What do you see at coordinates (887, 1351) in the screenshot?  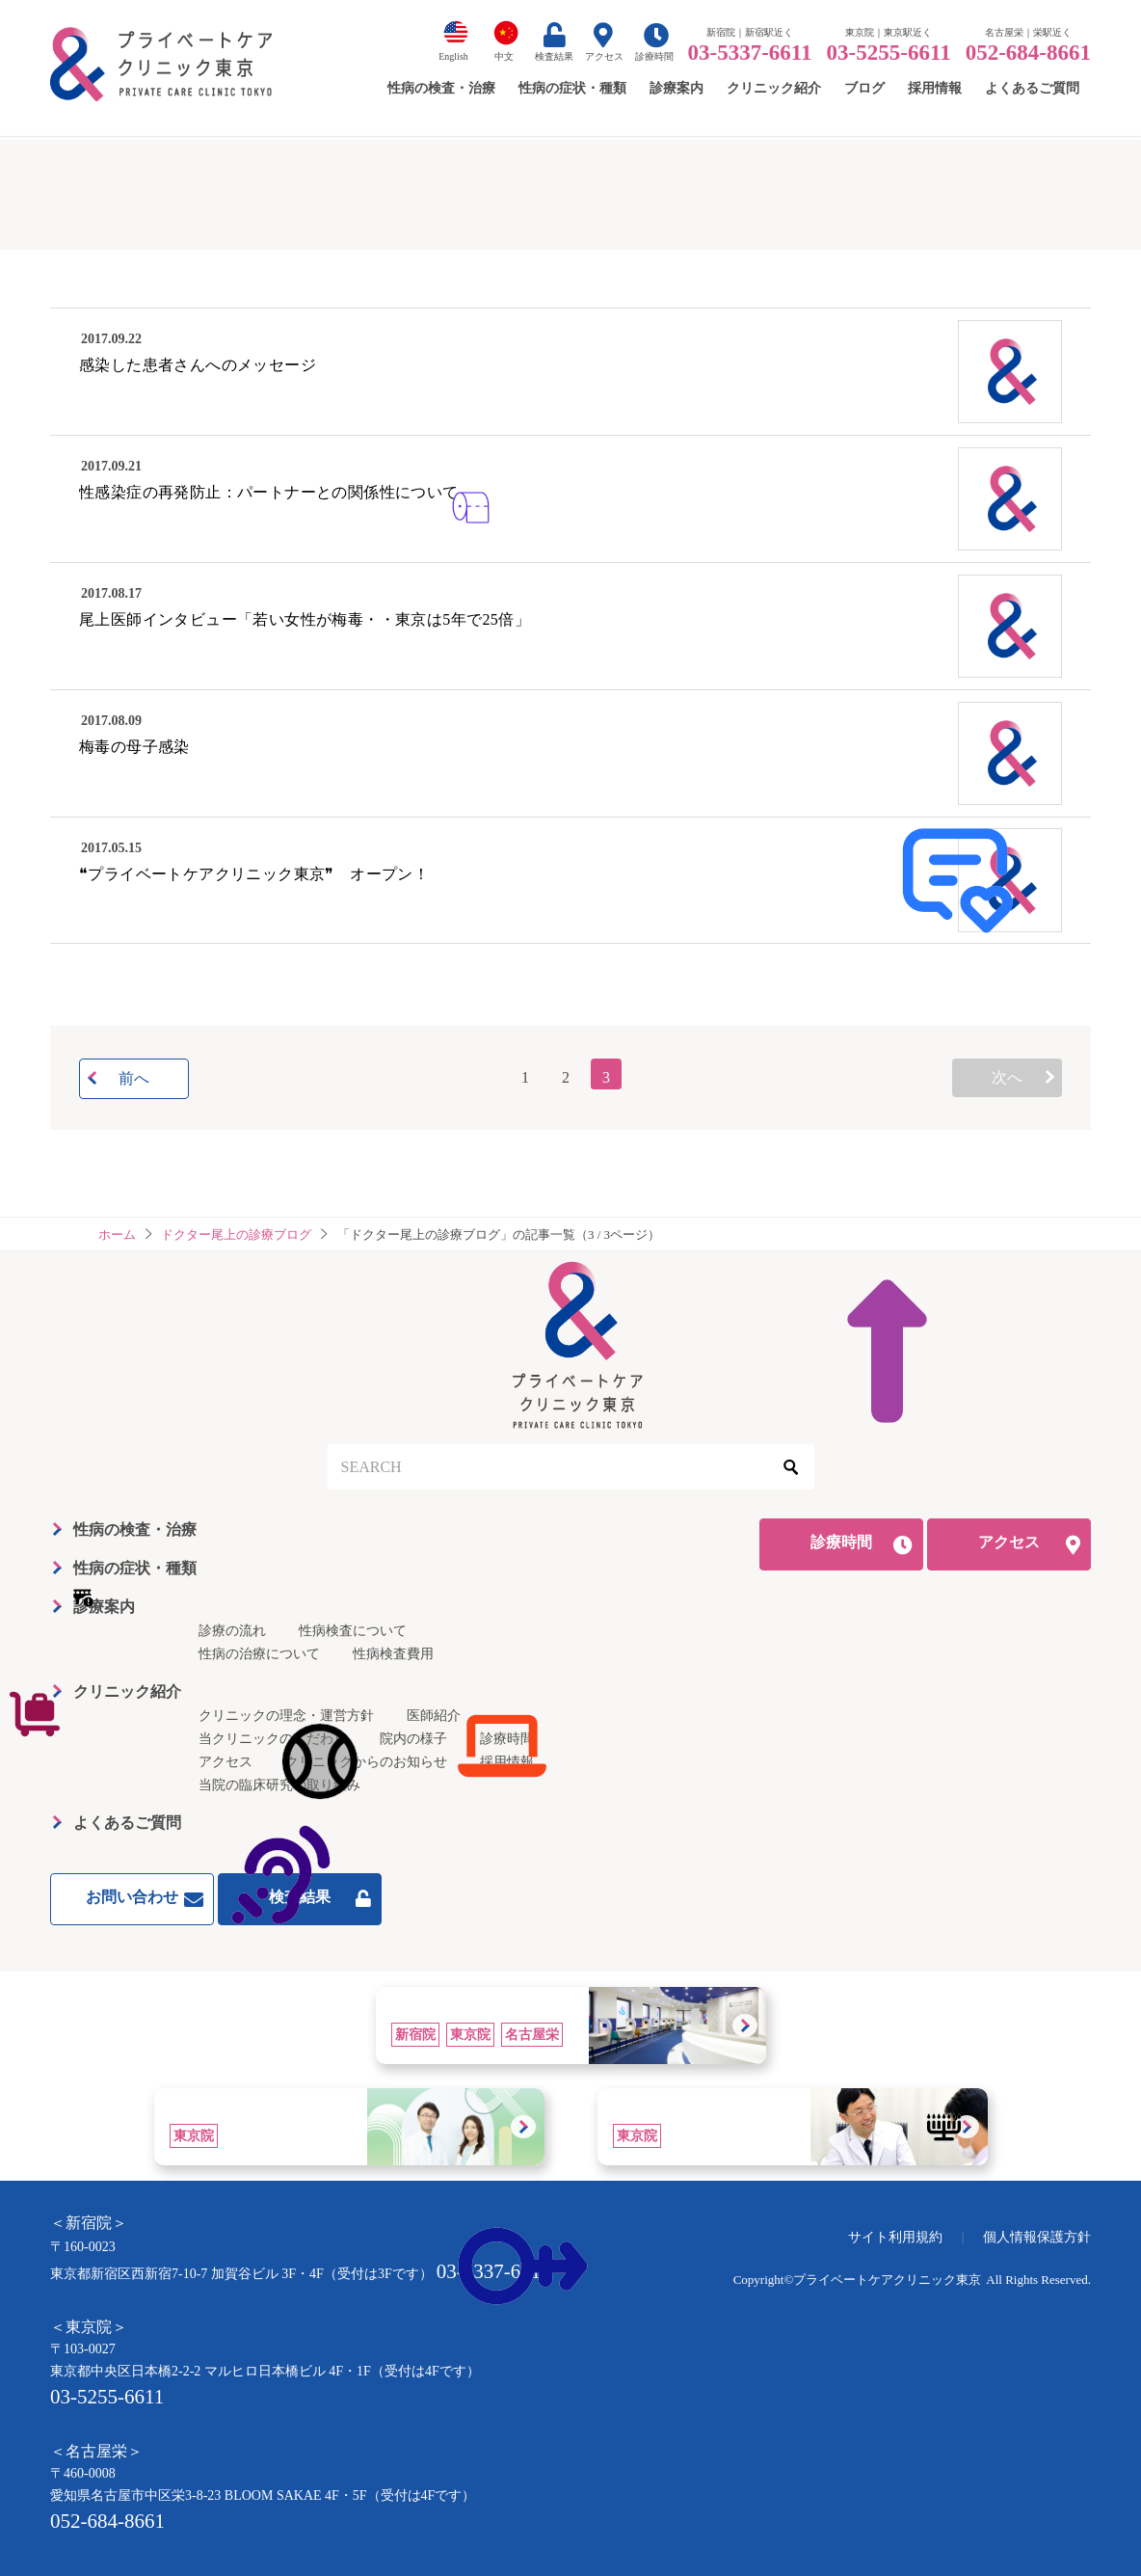 I see `scroll to top of page` at bounding box center [887, 1351].